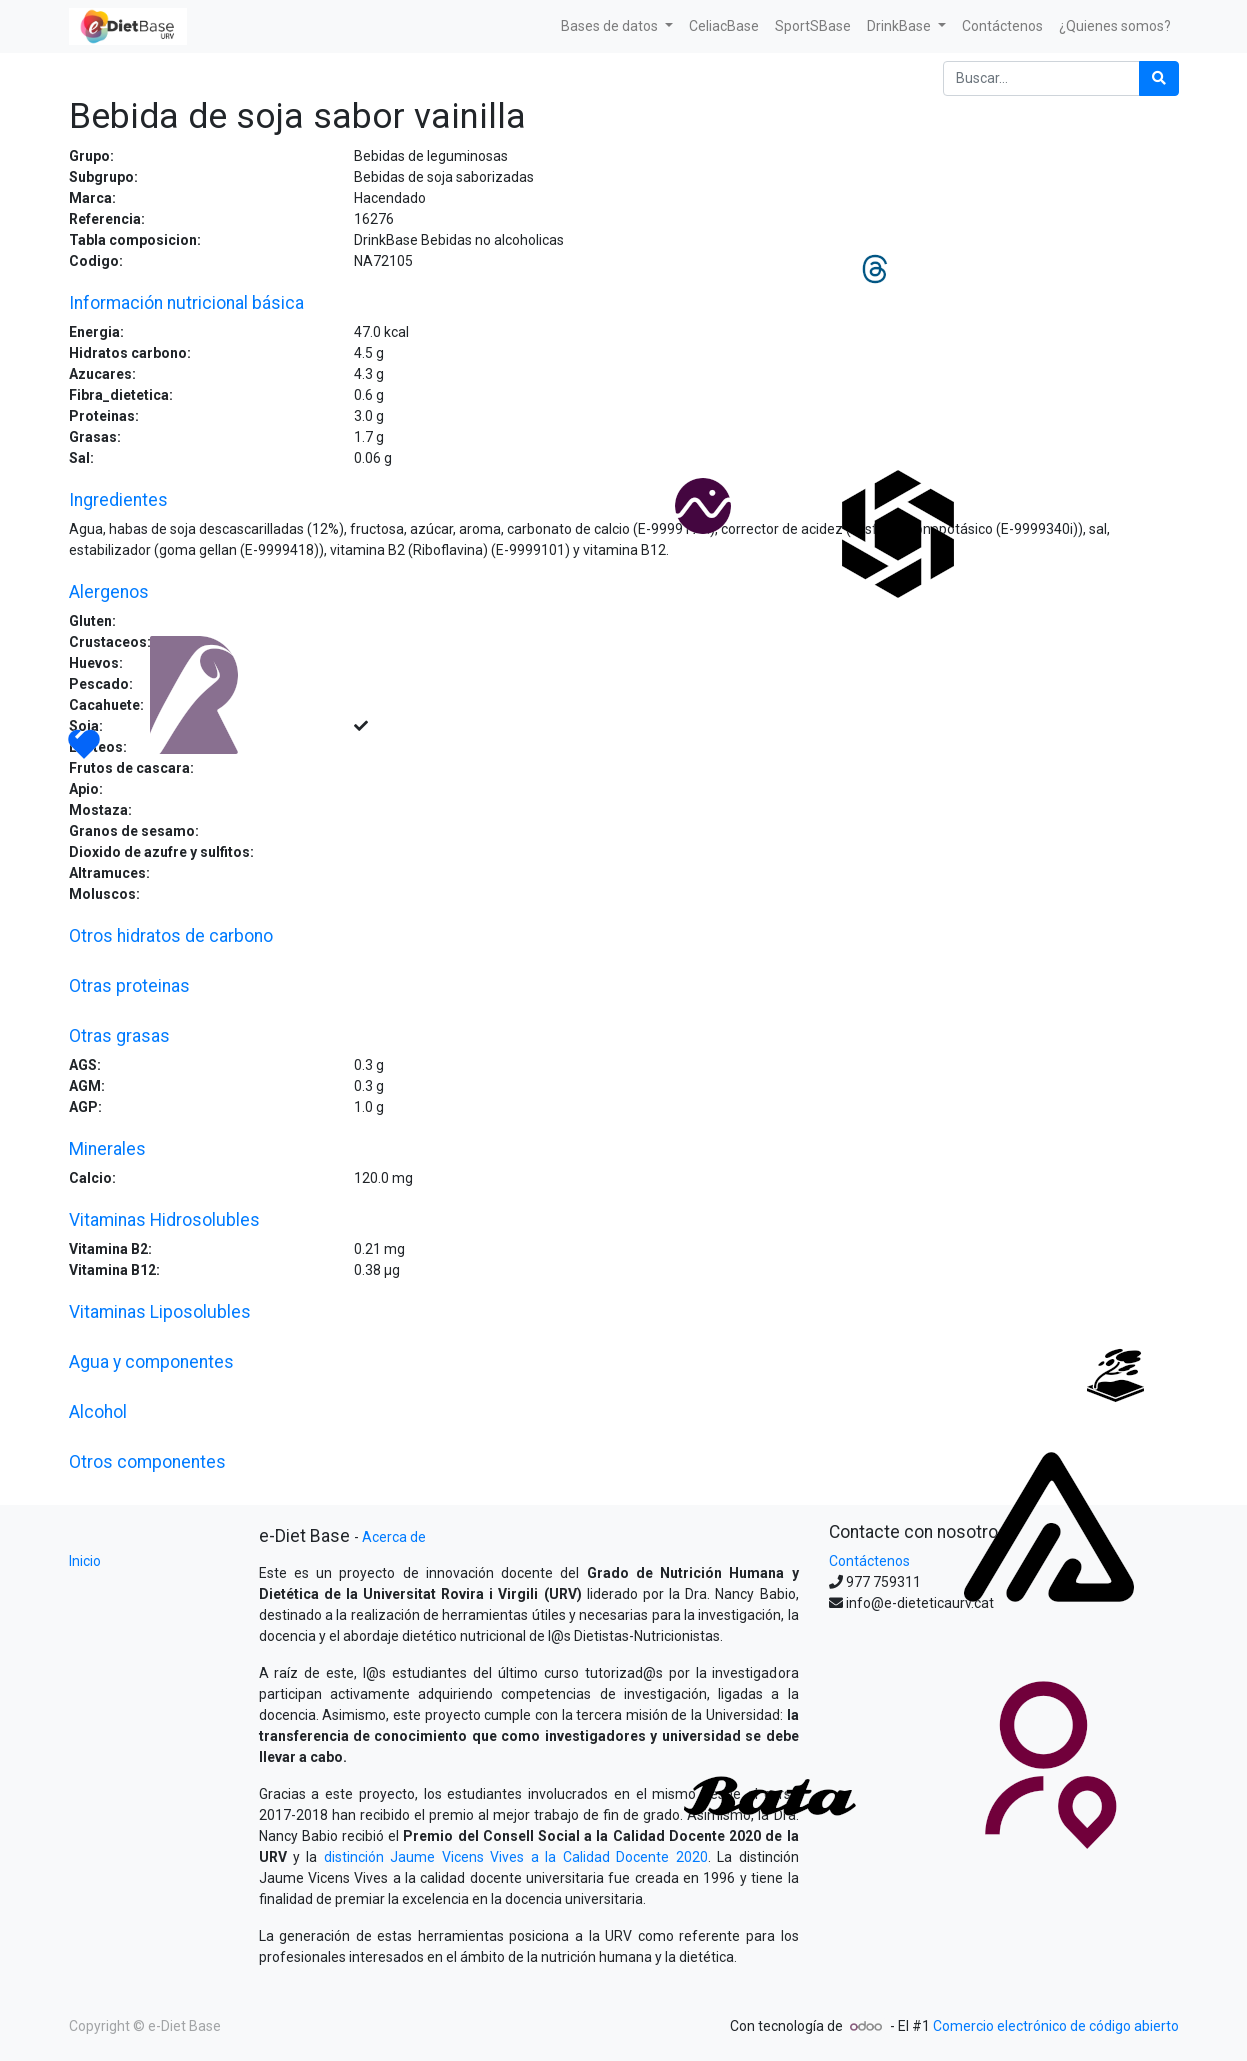 Image resolution: width=1247 pixels, height=2061 pixels. What do you see at coordinates (1043, 1761) in the screenshot?
I see `view user's current location` at bounding box center [1043, 1761].